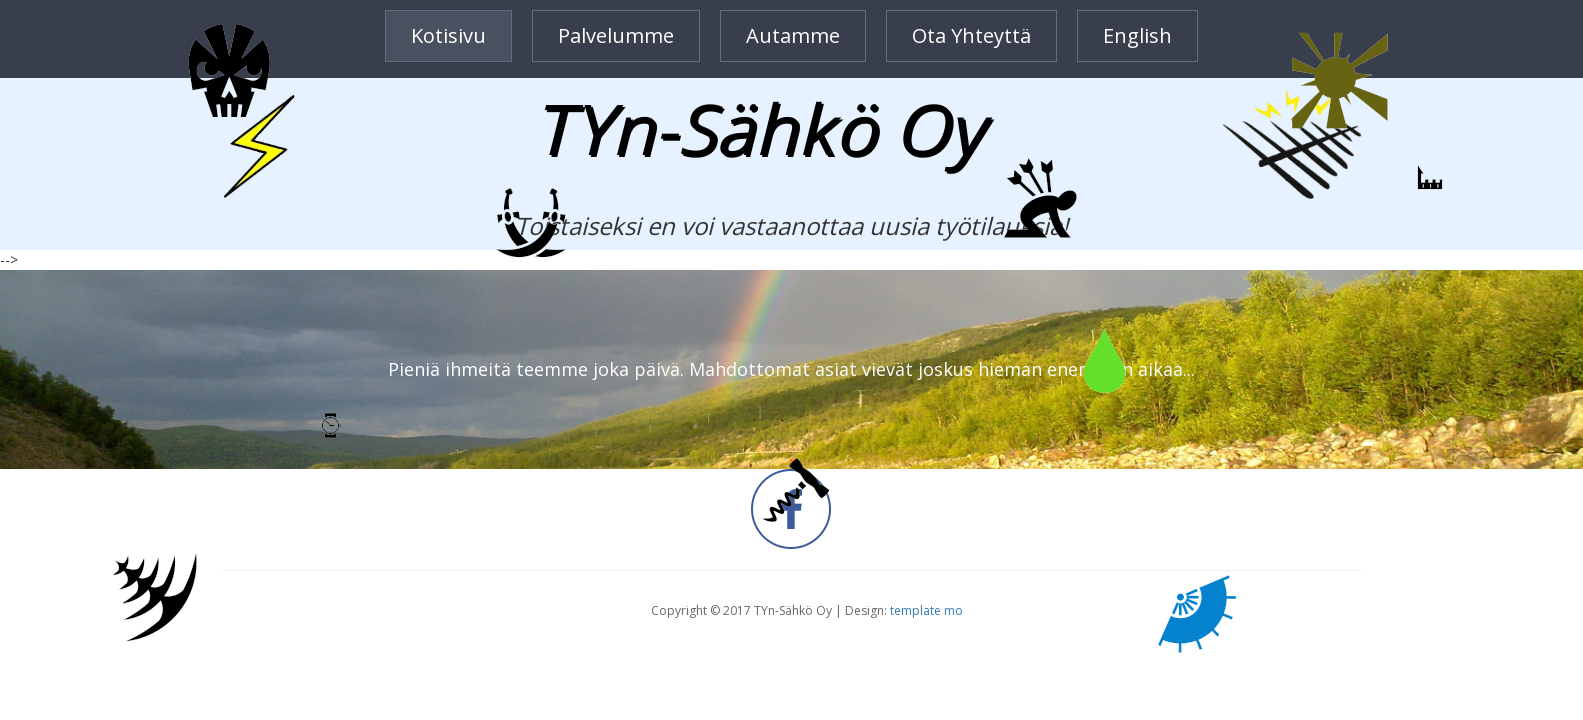  I want to click on indicates sound or audio waves emitting, so click(152, 597).